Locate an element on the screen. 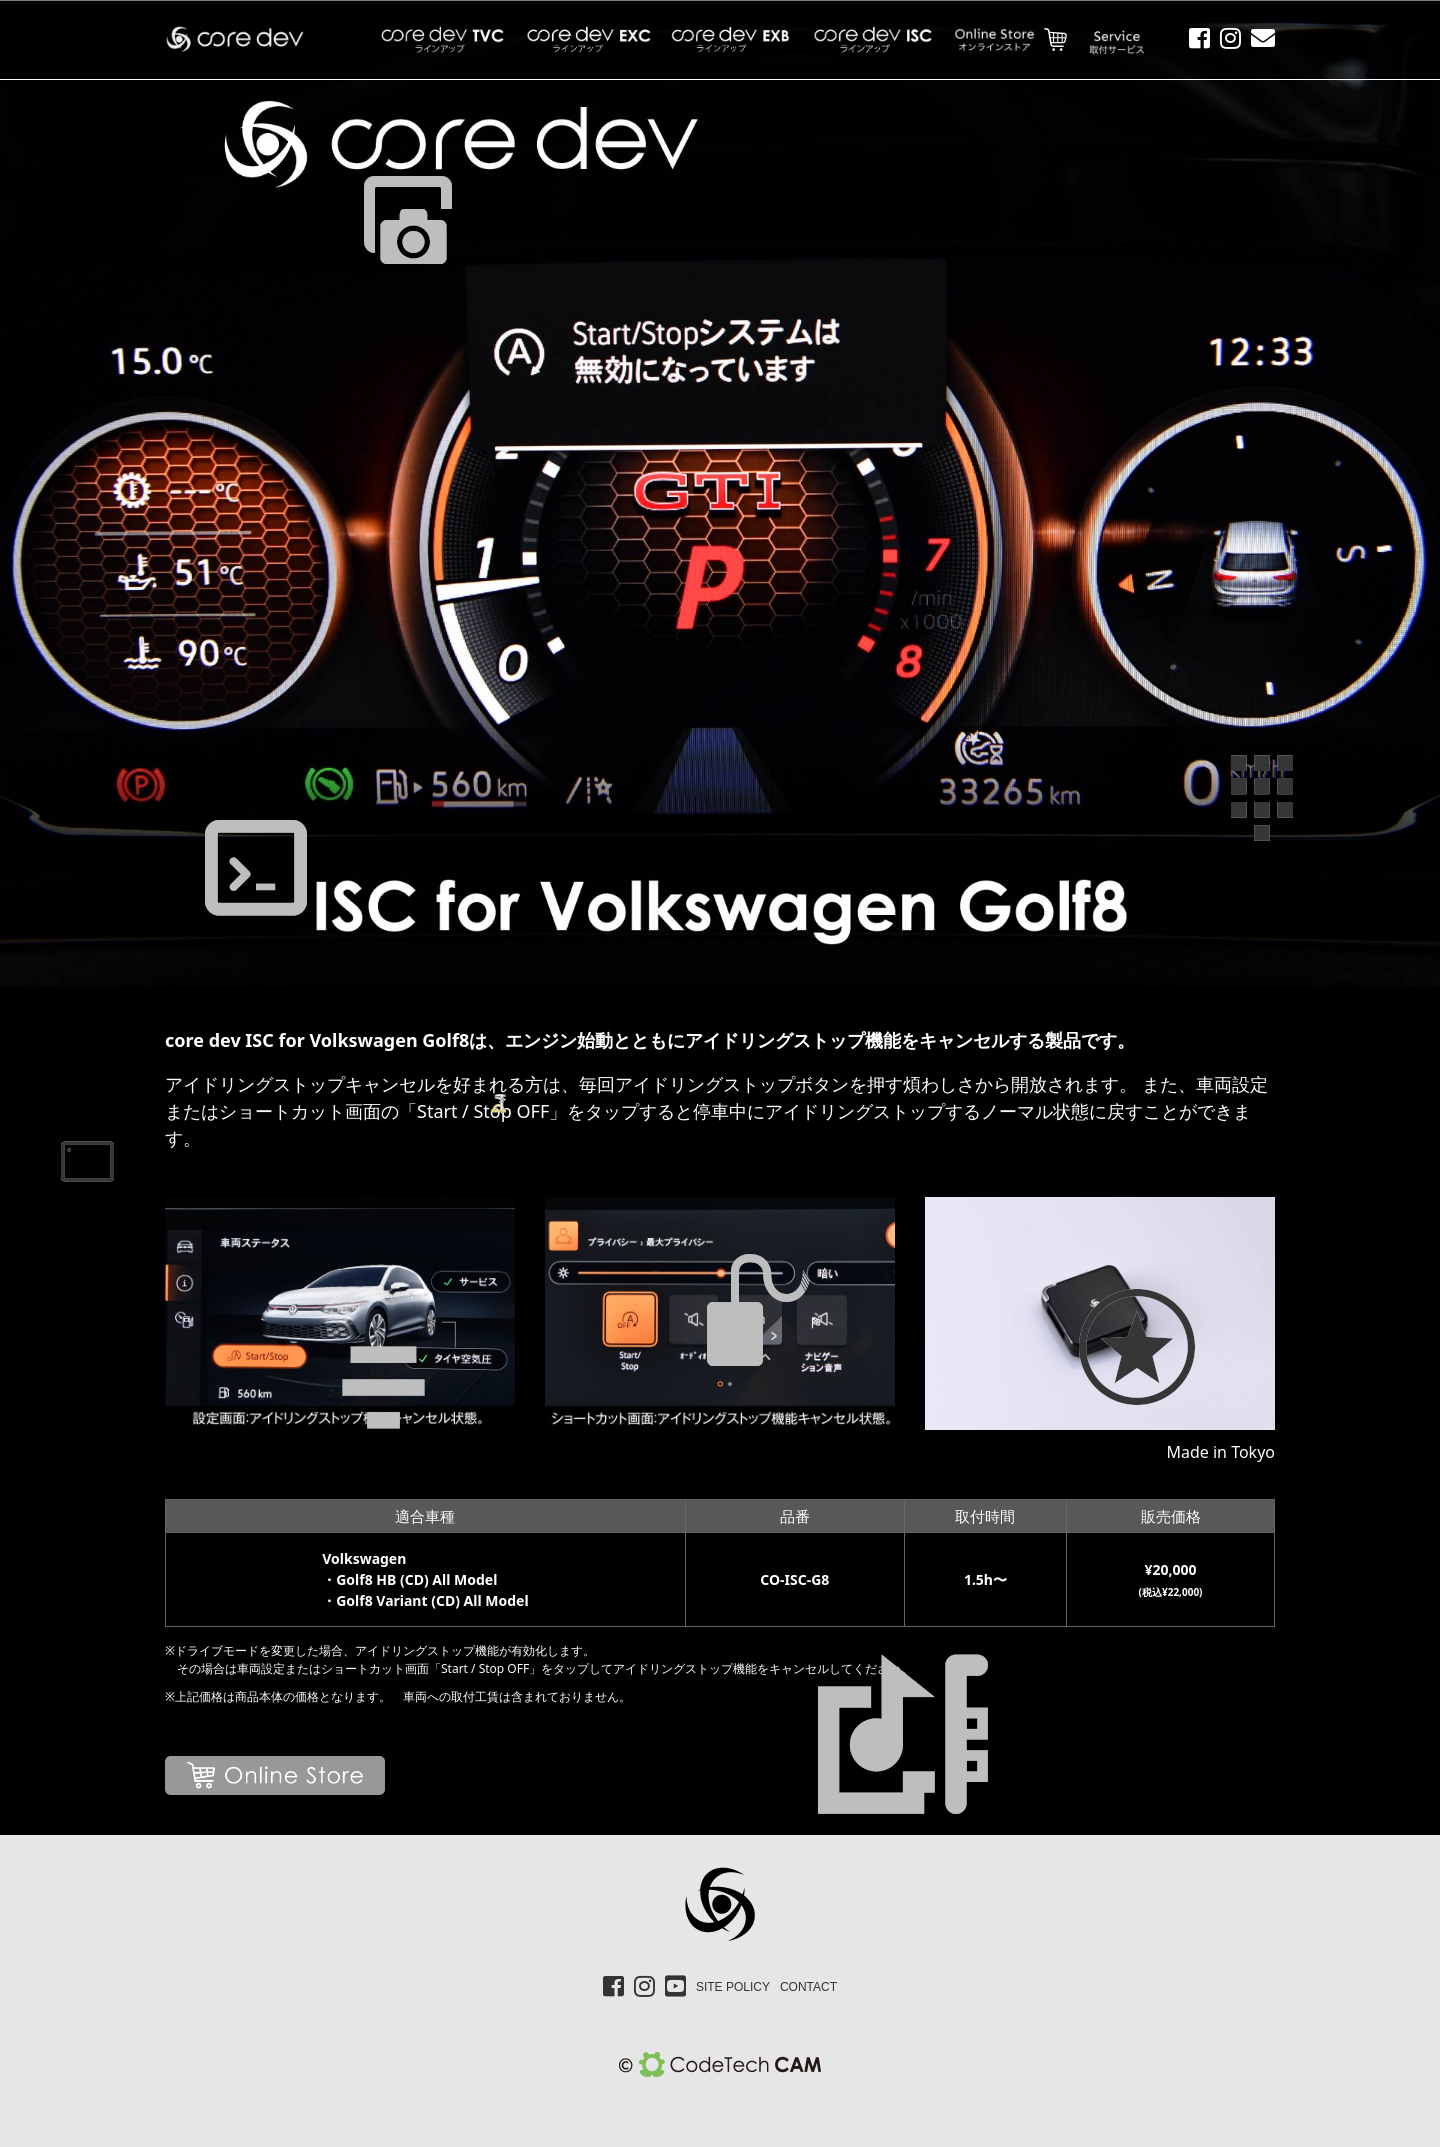 This screenshot has width=1440, height=2147. center align text is located at coordinates (383, 1387).